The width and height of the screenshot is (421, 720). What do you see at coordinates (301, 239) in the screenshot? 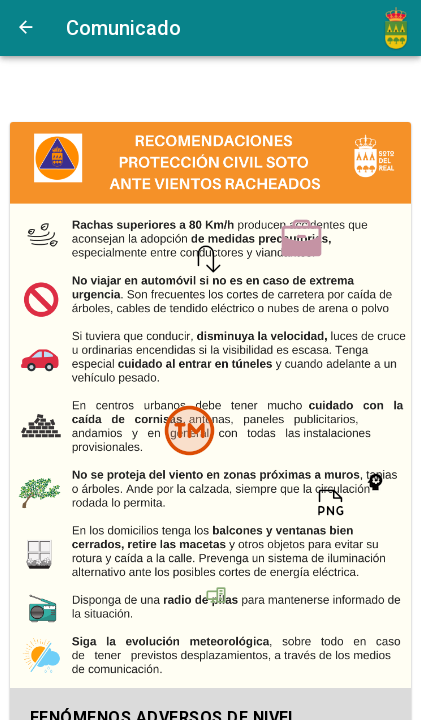
I see `access work or business-related content` at bounding box center [301, 239].